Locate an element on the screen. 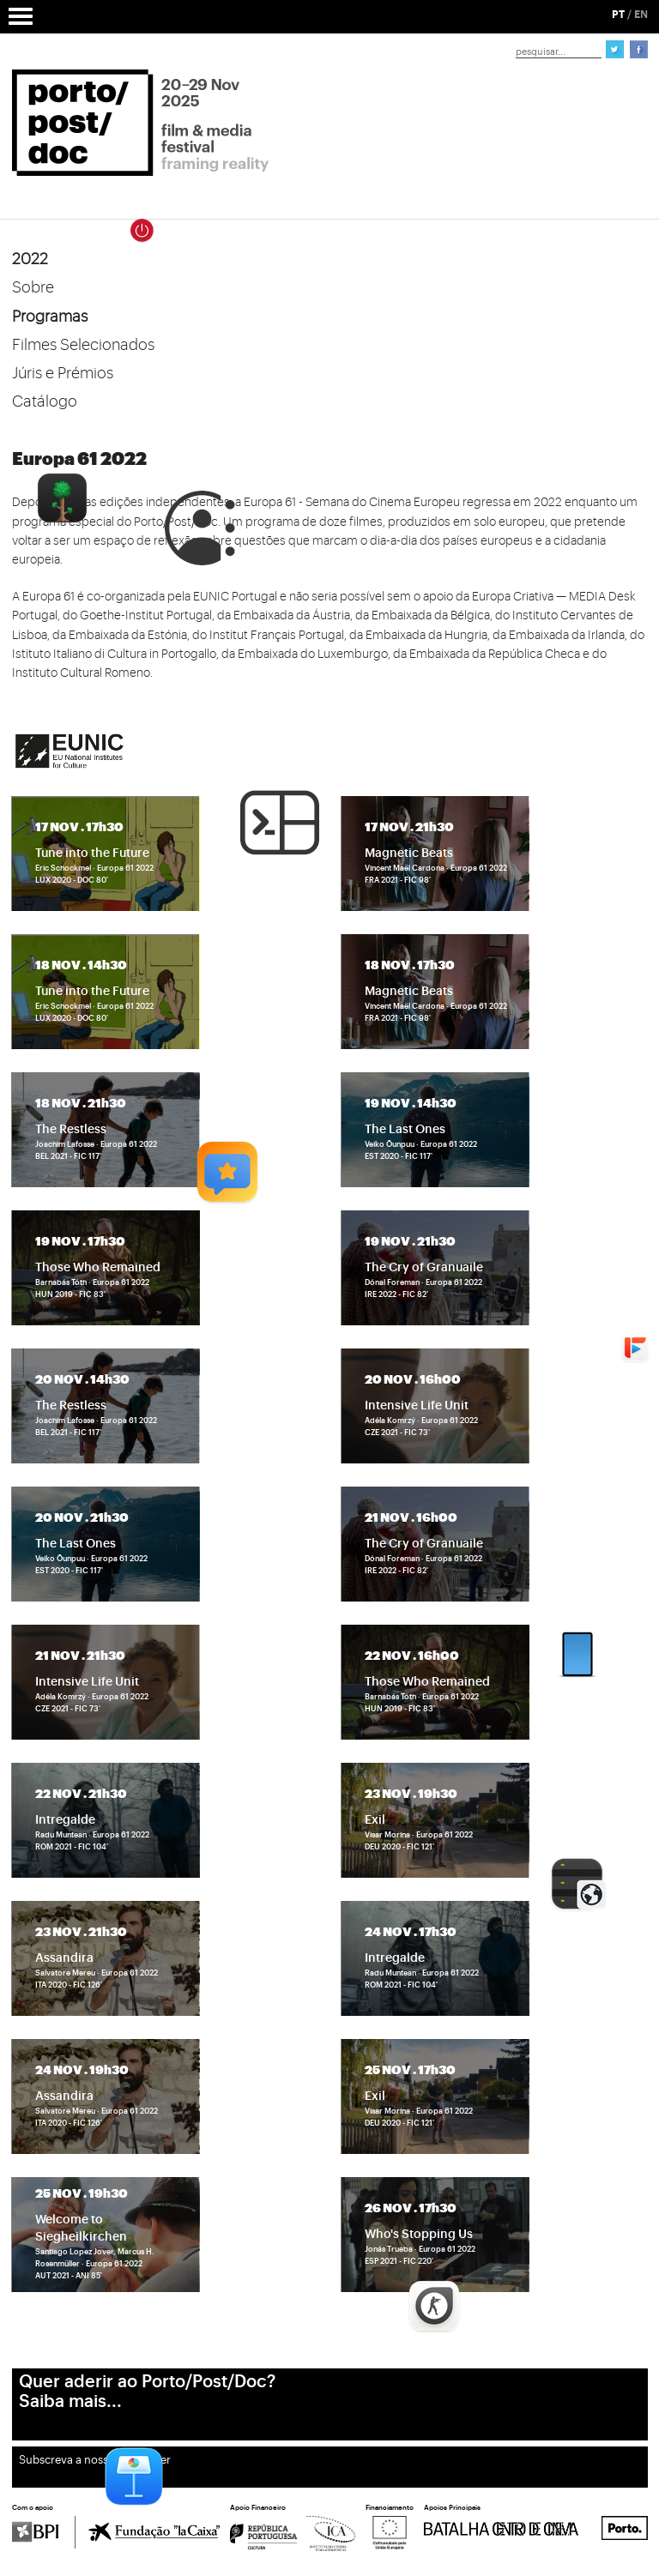 The image size is (659, 2576). browse artists in your music library is located at coordinates (202, 528).